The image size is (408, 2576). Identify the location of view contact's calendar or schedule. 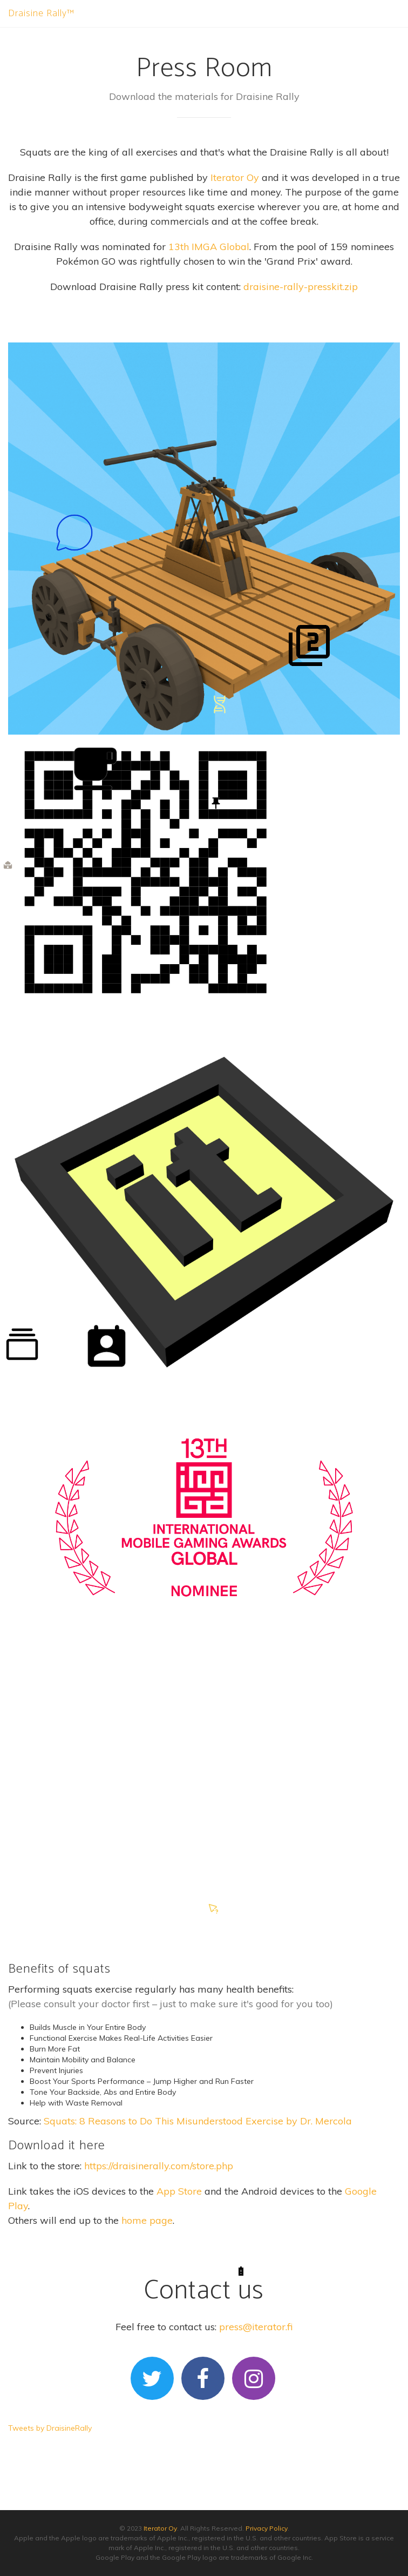
(106, 1348).